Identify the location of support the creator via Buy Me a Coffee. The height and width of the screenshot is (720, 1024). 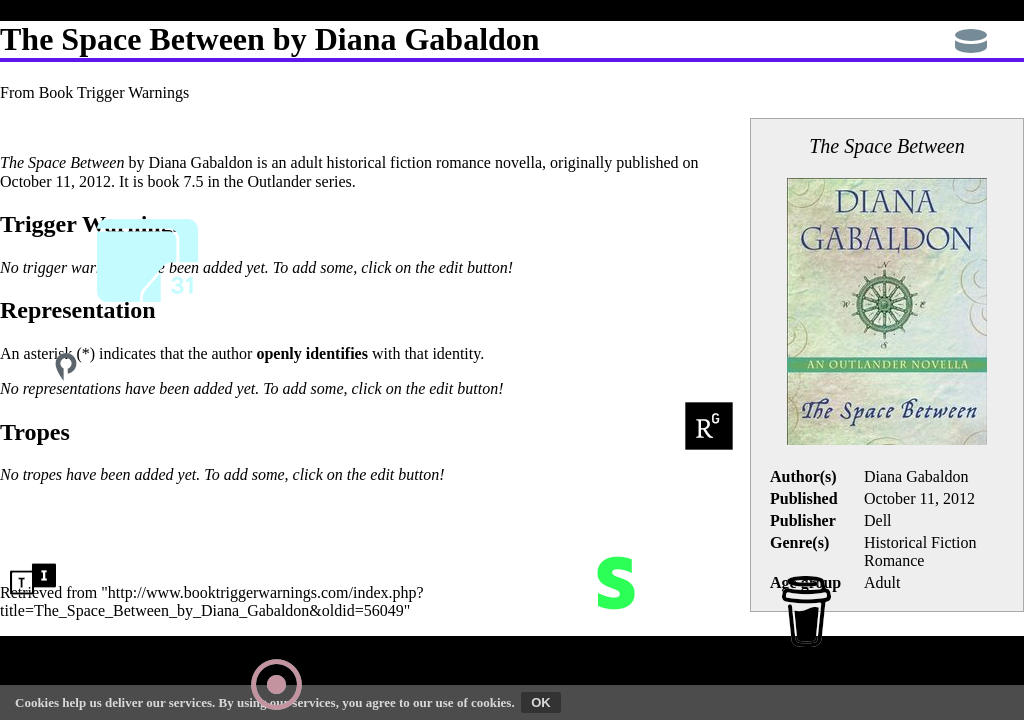
(806, 611).